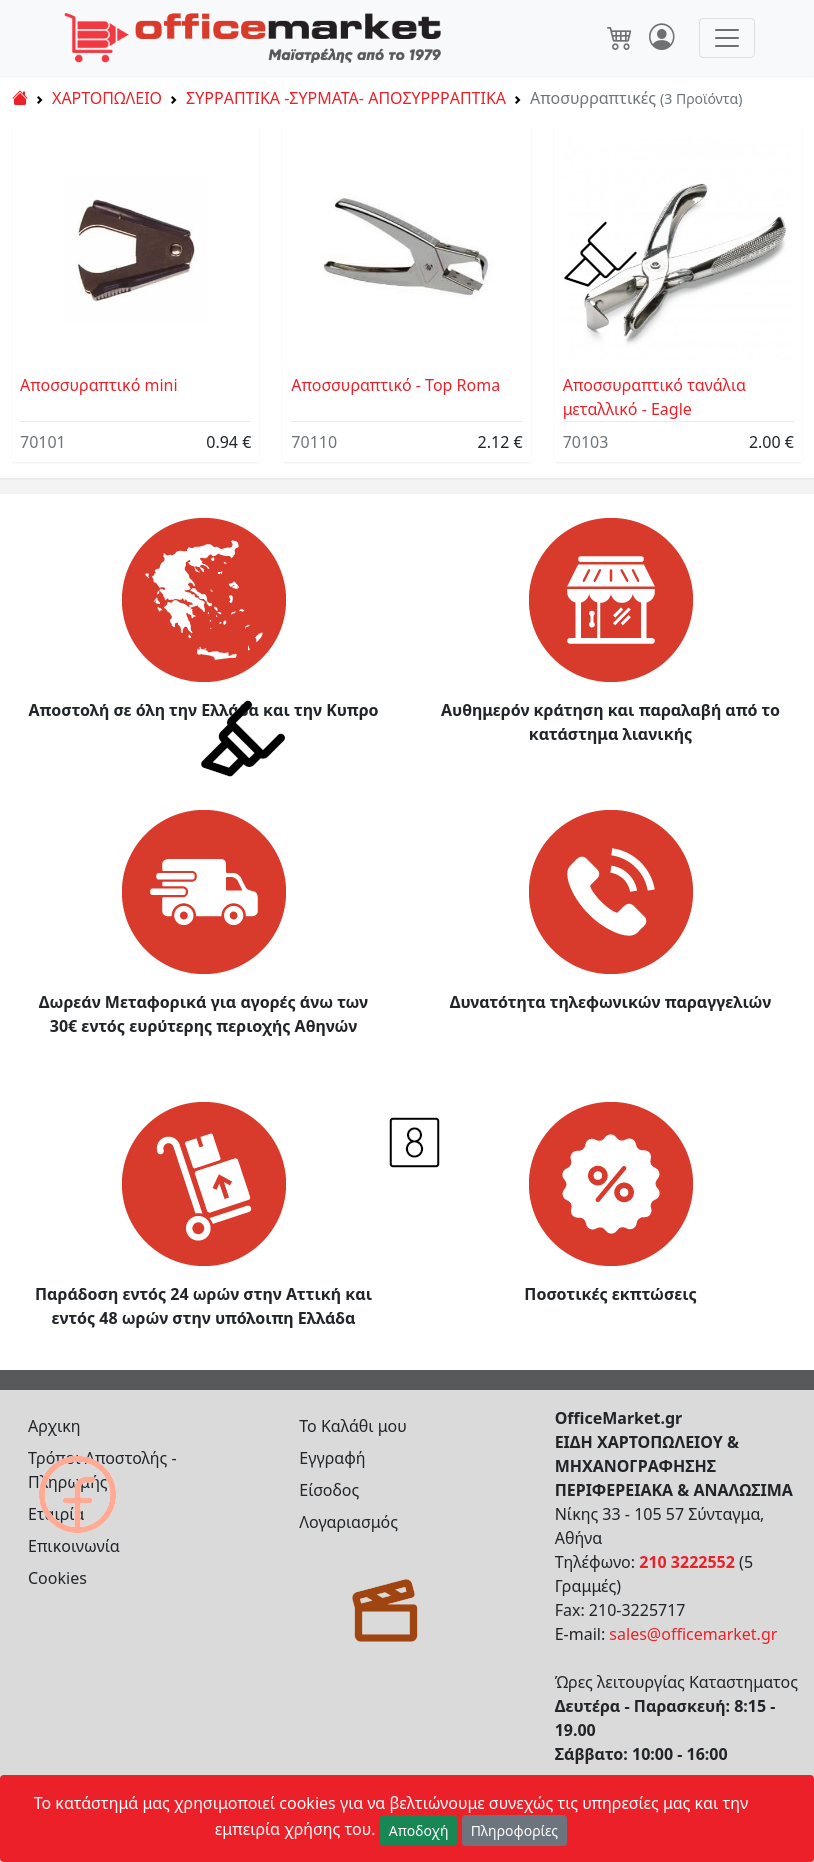 Image resolution: width=814 pixels, height=1862 pixels. Describe the element at coordinates (77, 1494) in the screenshot. I see `link to Facebook profile or page` at that location.